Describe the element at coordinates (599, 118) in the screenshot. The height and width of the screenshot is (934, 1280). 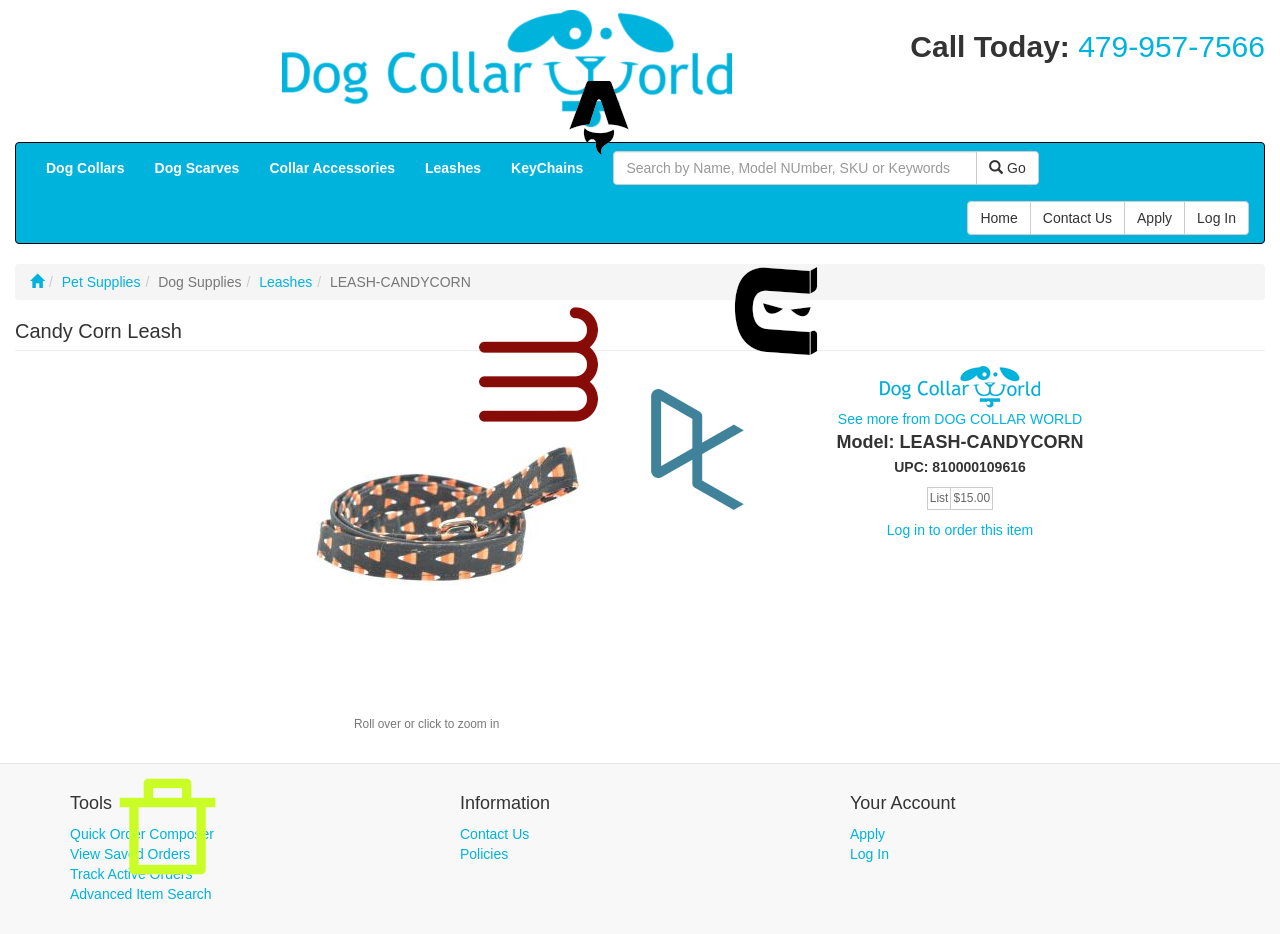
I see `astro web framework logo` at that location.